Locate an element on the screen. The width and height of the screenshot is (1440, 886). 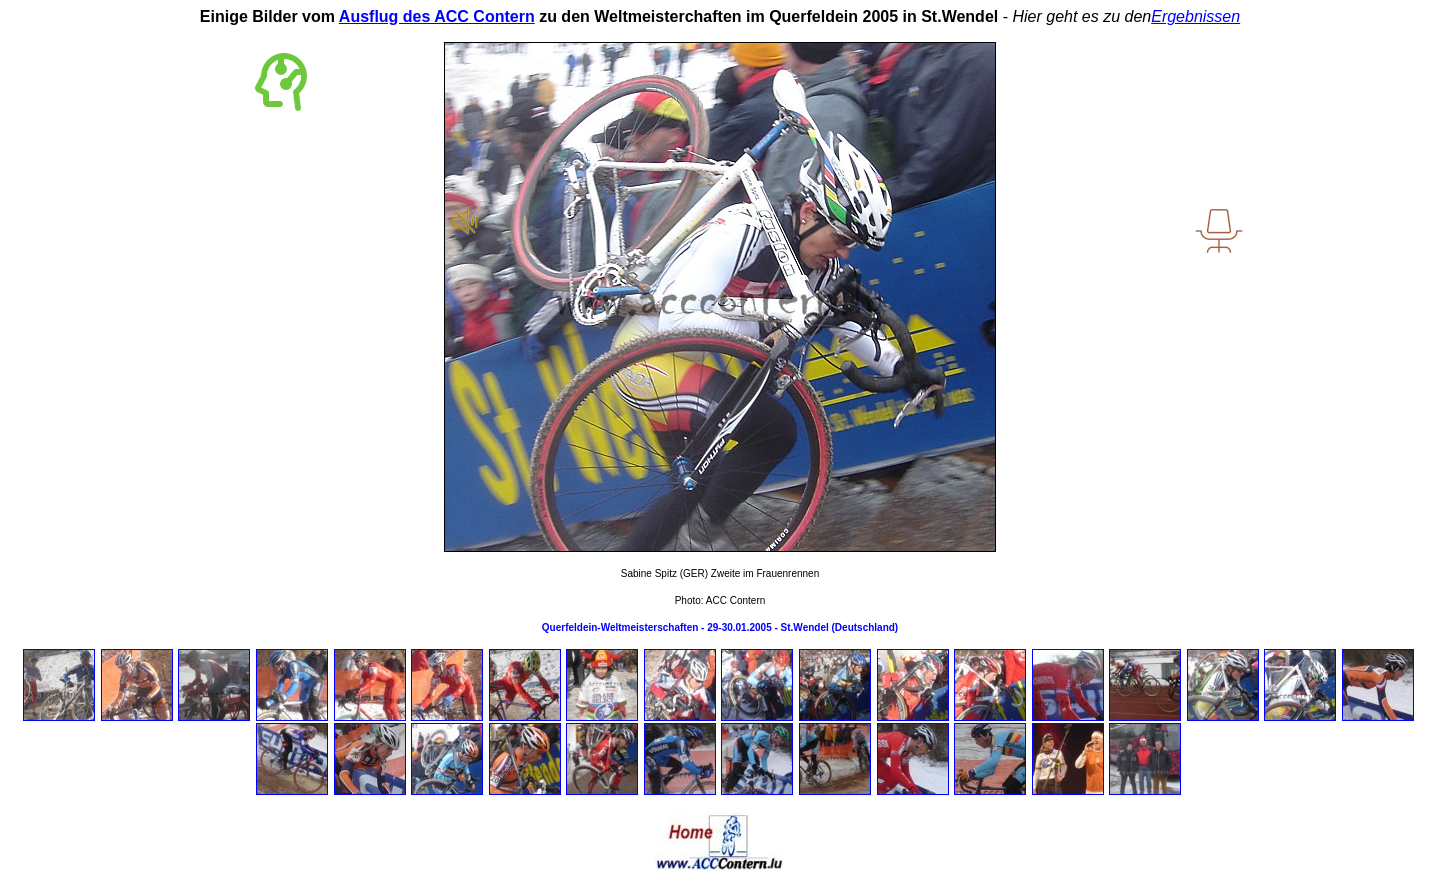
access workspace or office settings is located at coordinates (1219, 231).